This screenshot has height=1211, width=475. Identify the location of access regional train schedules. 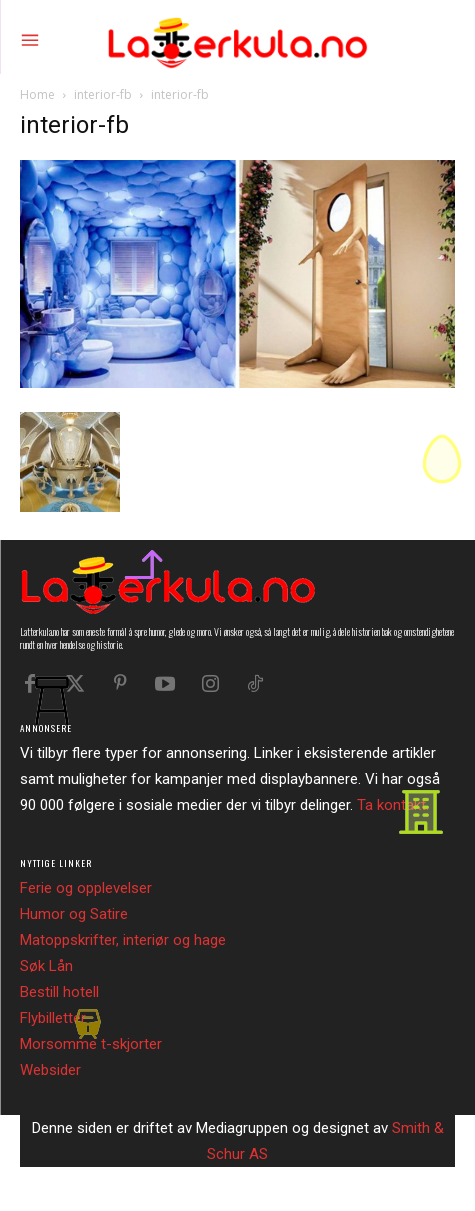
(88, 1023).